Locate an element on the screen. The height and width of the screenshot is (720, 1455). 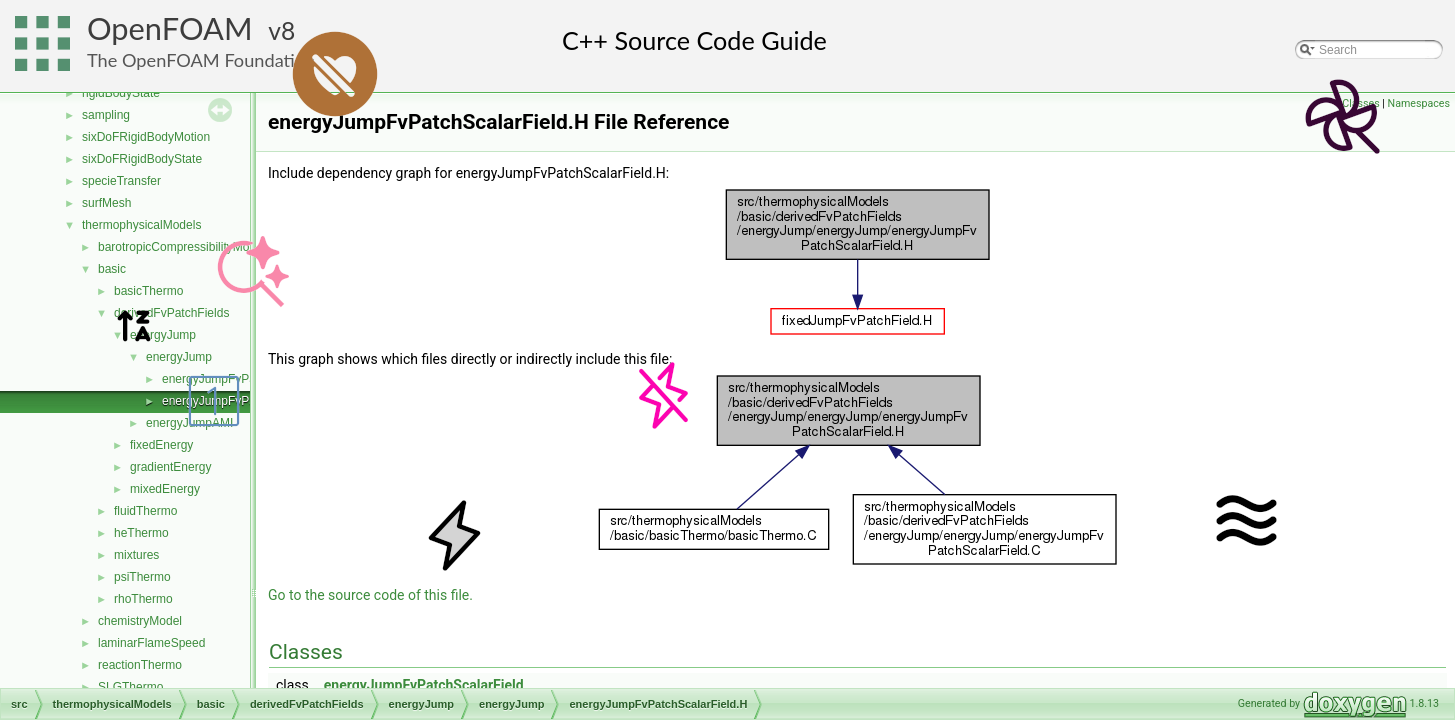
indicates water or aquatic features is located at coordinates (1246, 520).